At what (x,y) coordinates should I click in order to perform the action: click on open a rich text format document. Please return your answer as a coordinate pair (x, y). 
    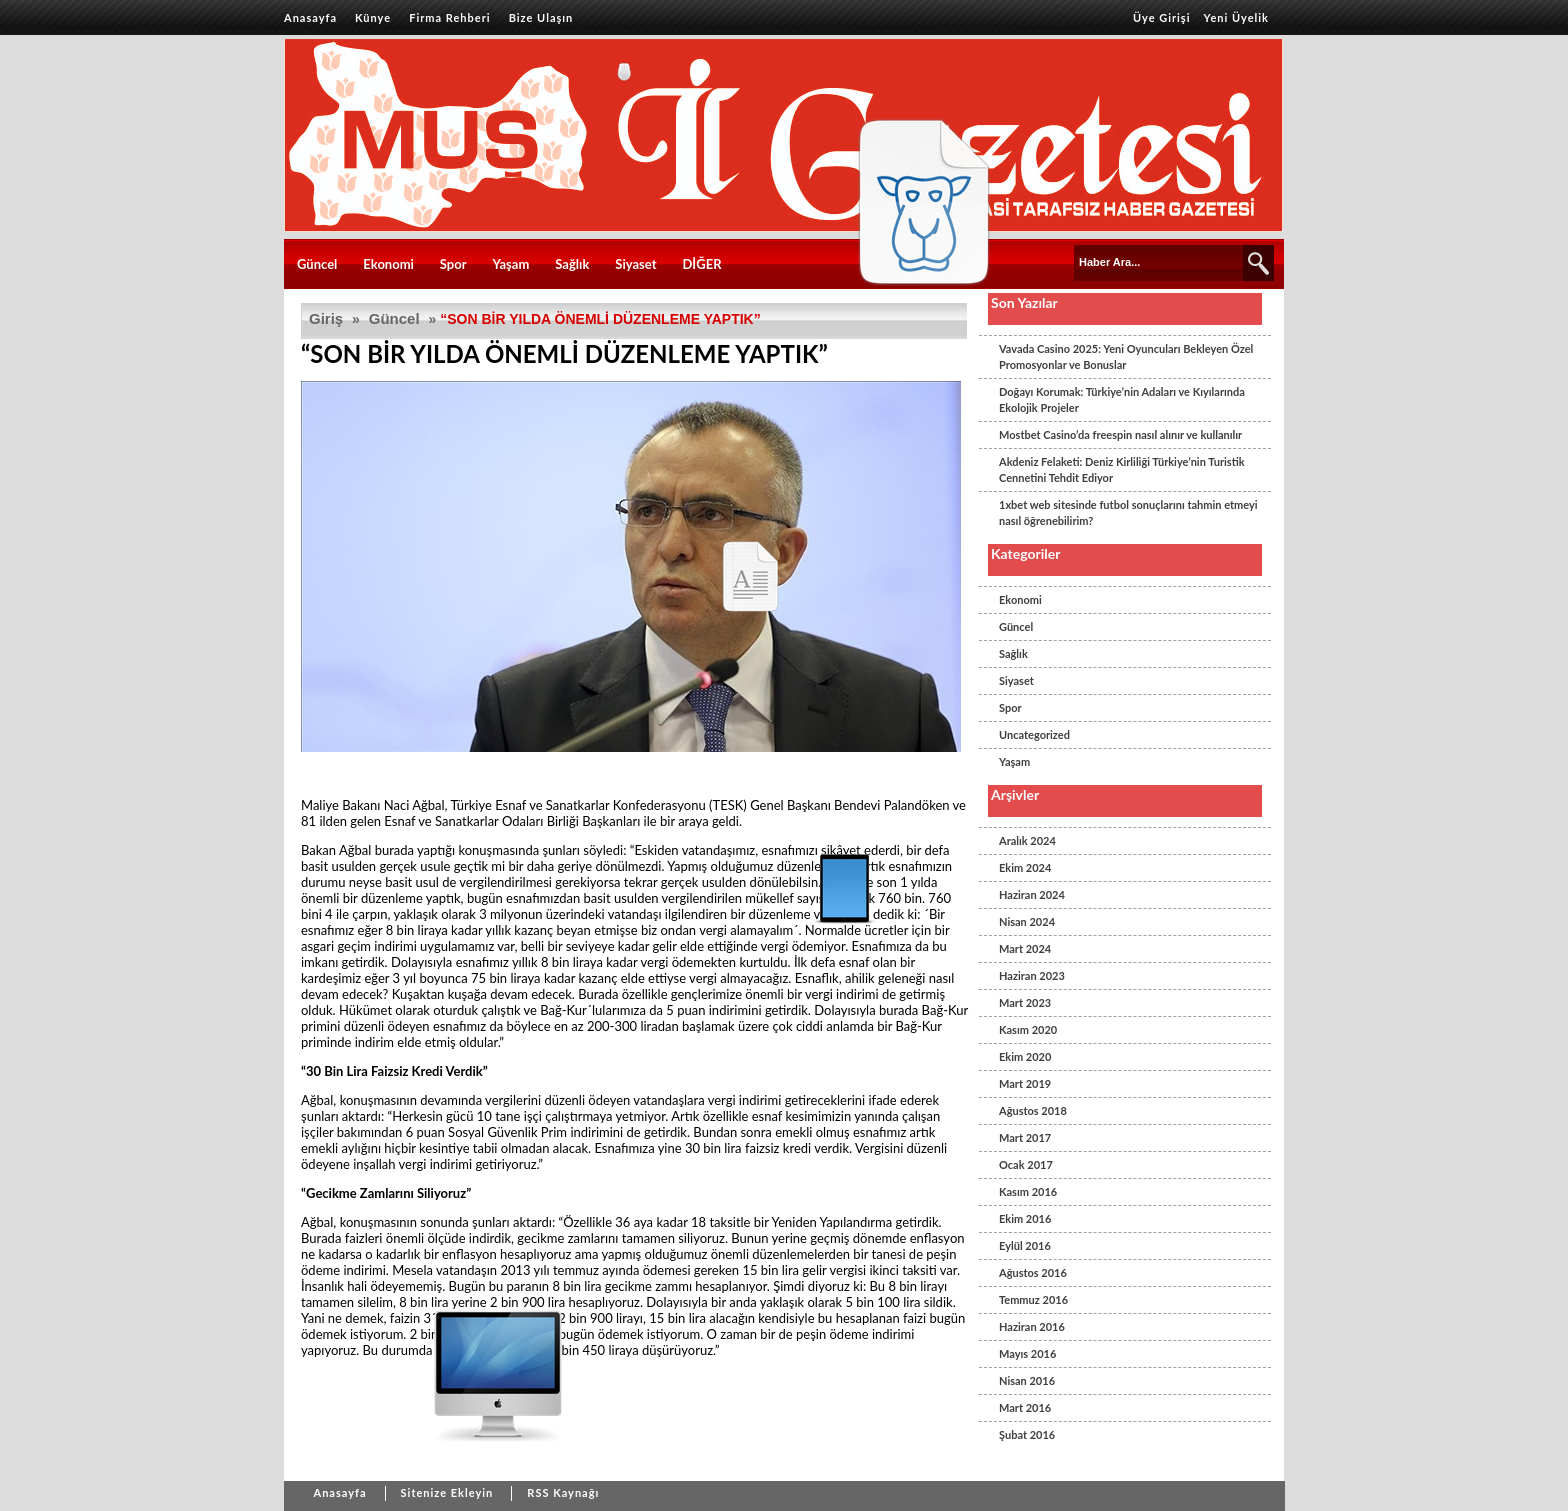
    Looking at the image, I should click on (750, 576).